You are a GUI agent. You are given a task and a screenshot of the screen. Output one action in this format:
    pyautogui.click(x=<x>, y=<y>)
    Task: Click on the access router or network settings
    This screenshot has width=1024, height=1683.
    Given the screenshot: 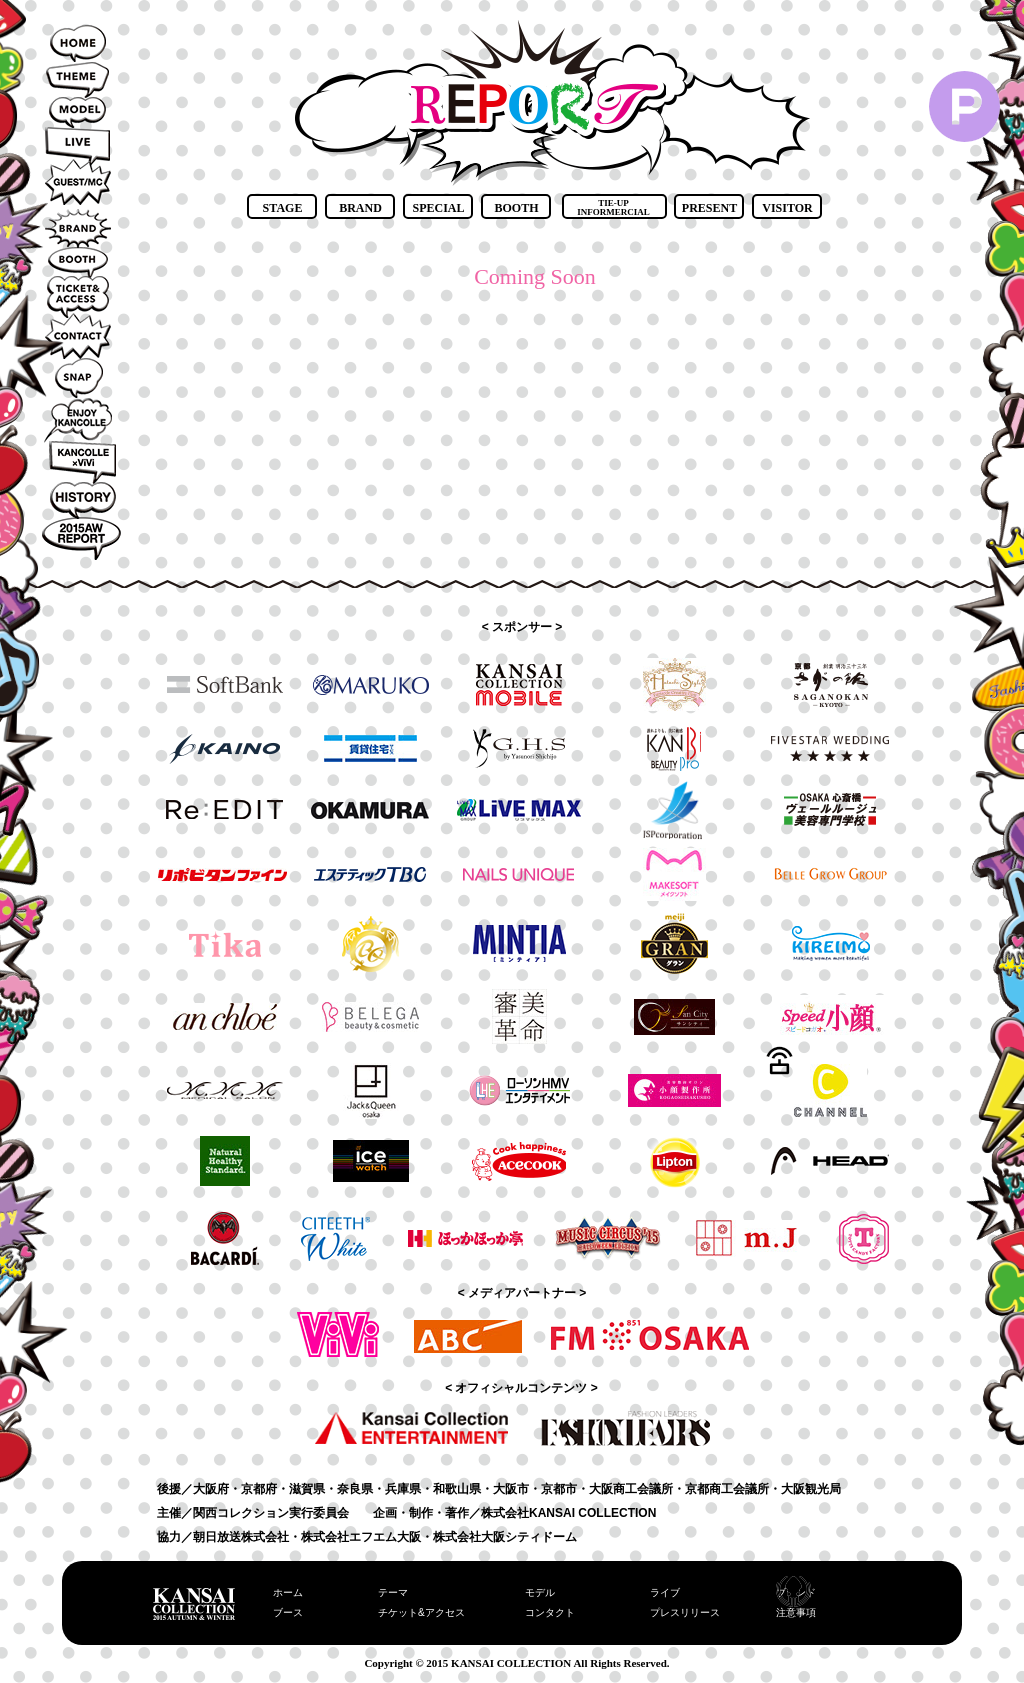 What is the action you would take?
    pyautogui.click(x=779, y=1060)
    